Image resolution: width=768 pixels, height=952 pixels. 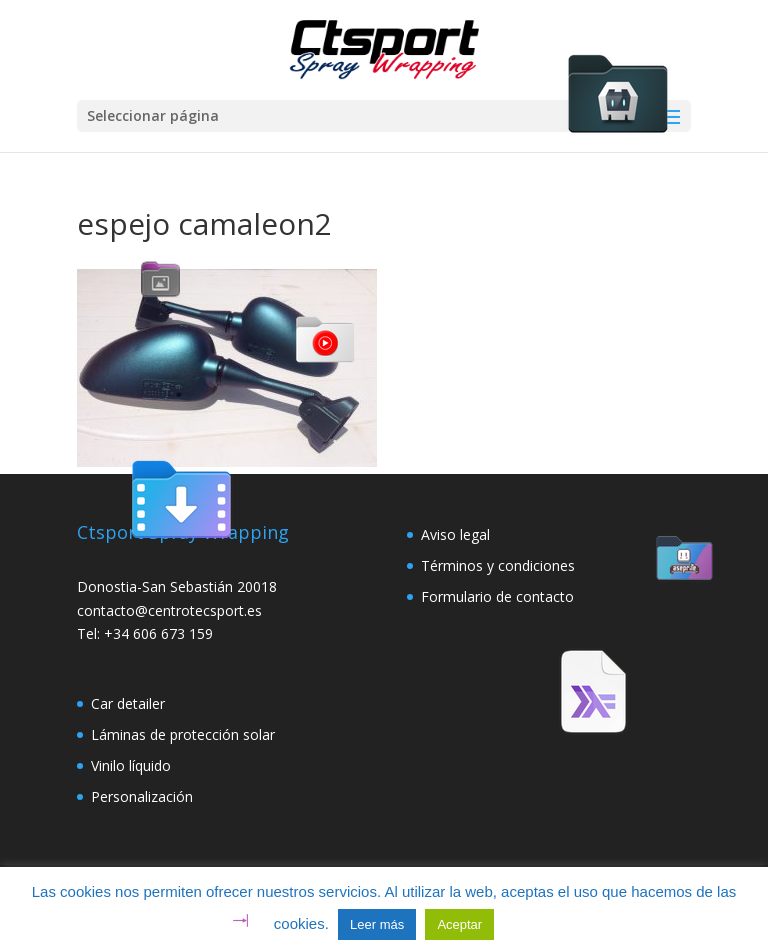 What do you see at coordinates (593, 691) in the screenshot?
I see `a haskell source code file` at bounding box center [593, 691].